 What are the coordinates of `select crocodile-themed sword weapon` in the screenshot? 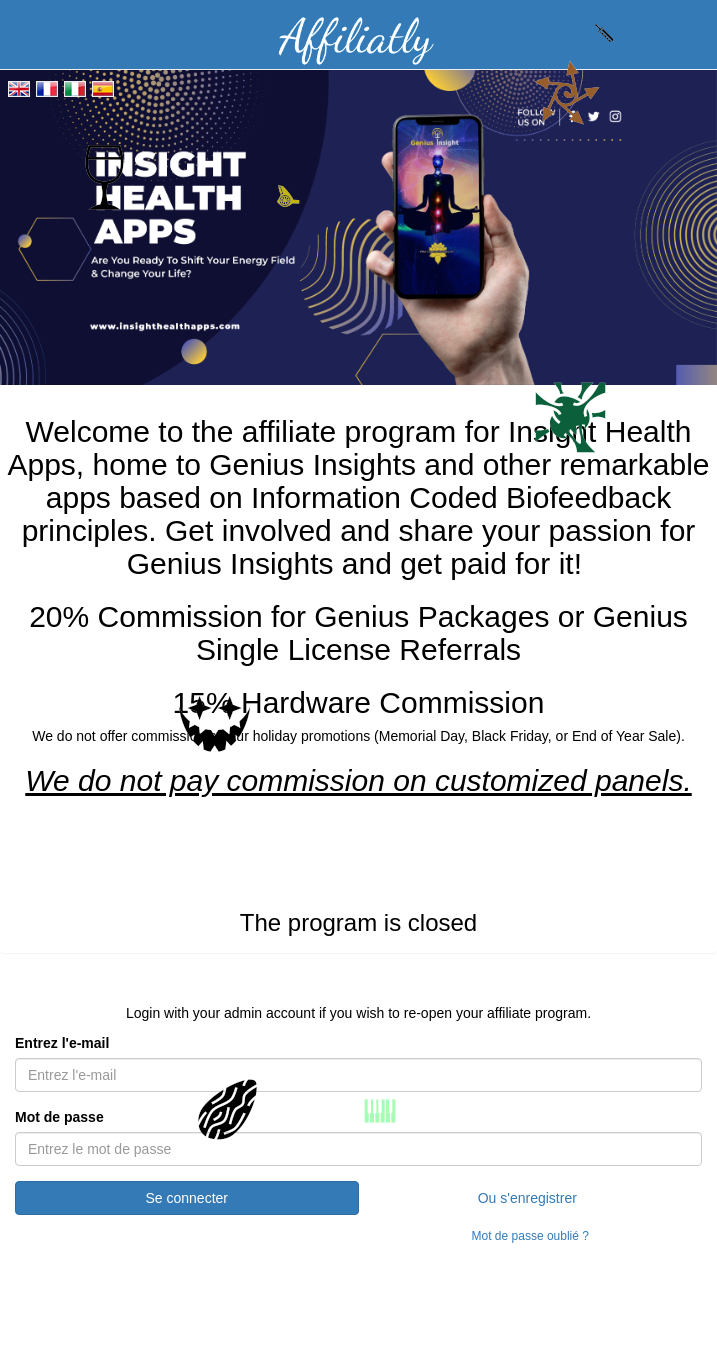 It's located at (604, 33).